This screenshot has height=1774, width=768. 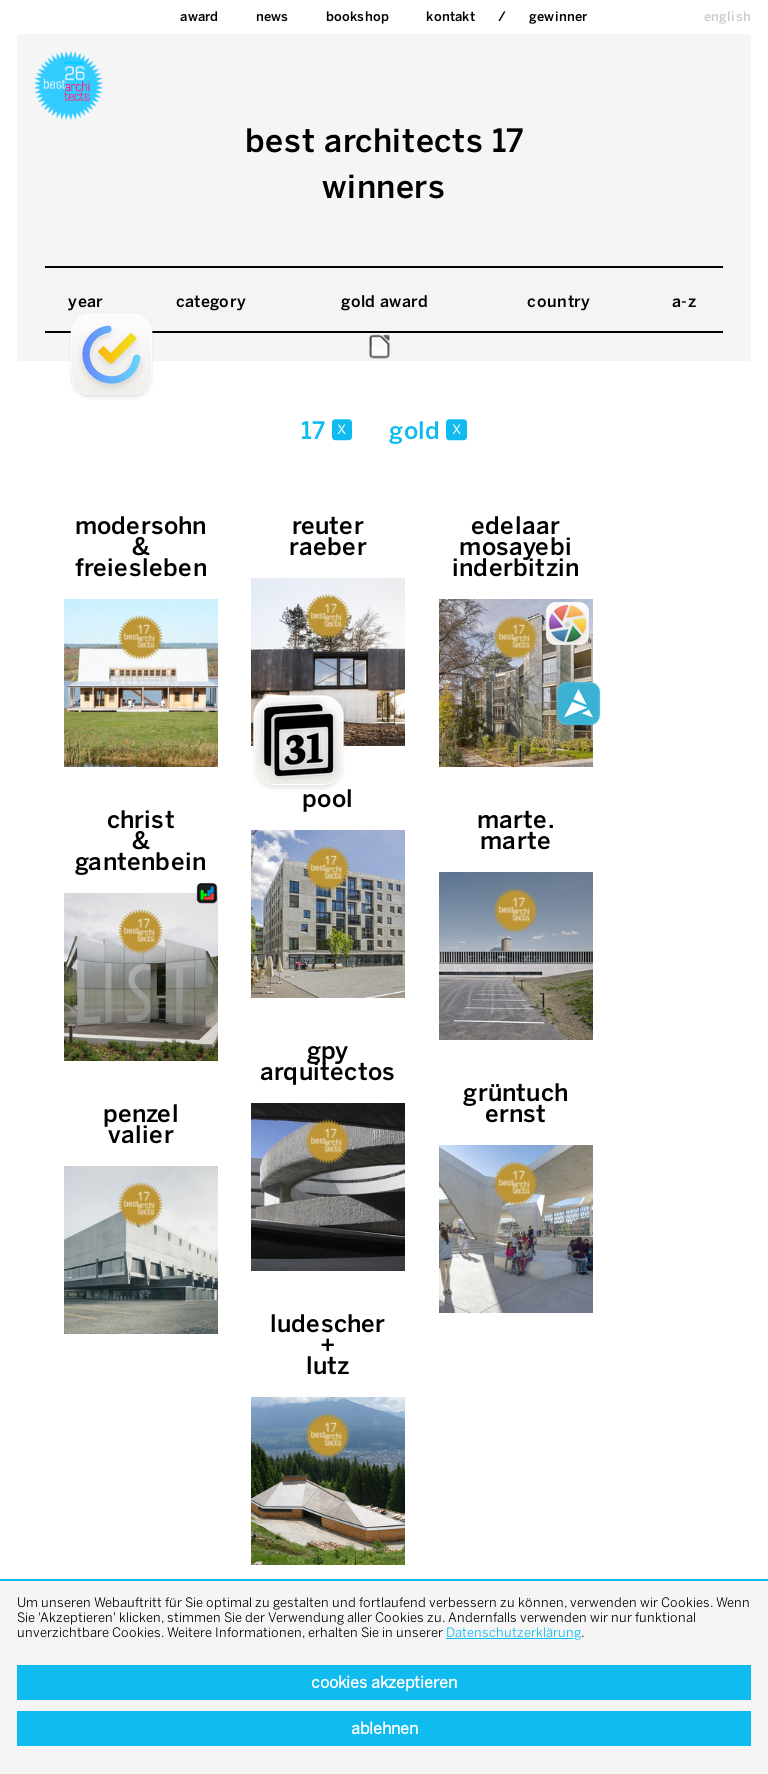 I want to click on open notion calendar app, so click(x=298, y=740).